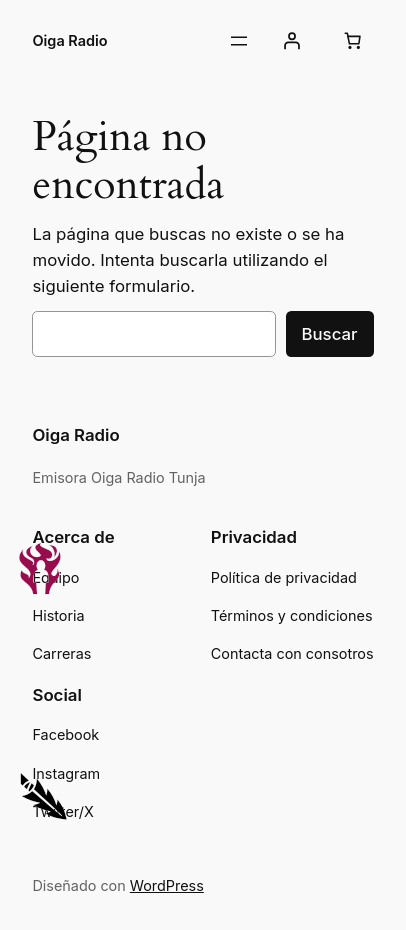  Describe the element at coordinates (43, 796) in the screenshot. I see `equip a spear weapon in game` at that location.